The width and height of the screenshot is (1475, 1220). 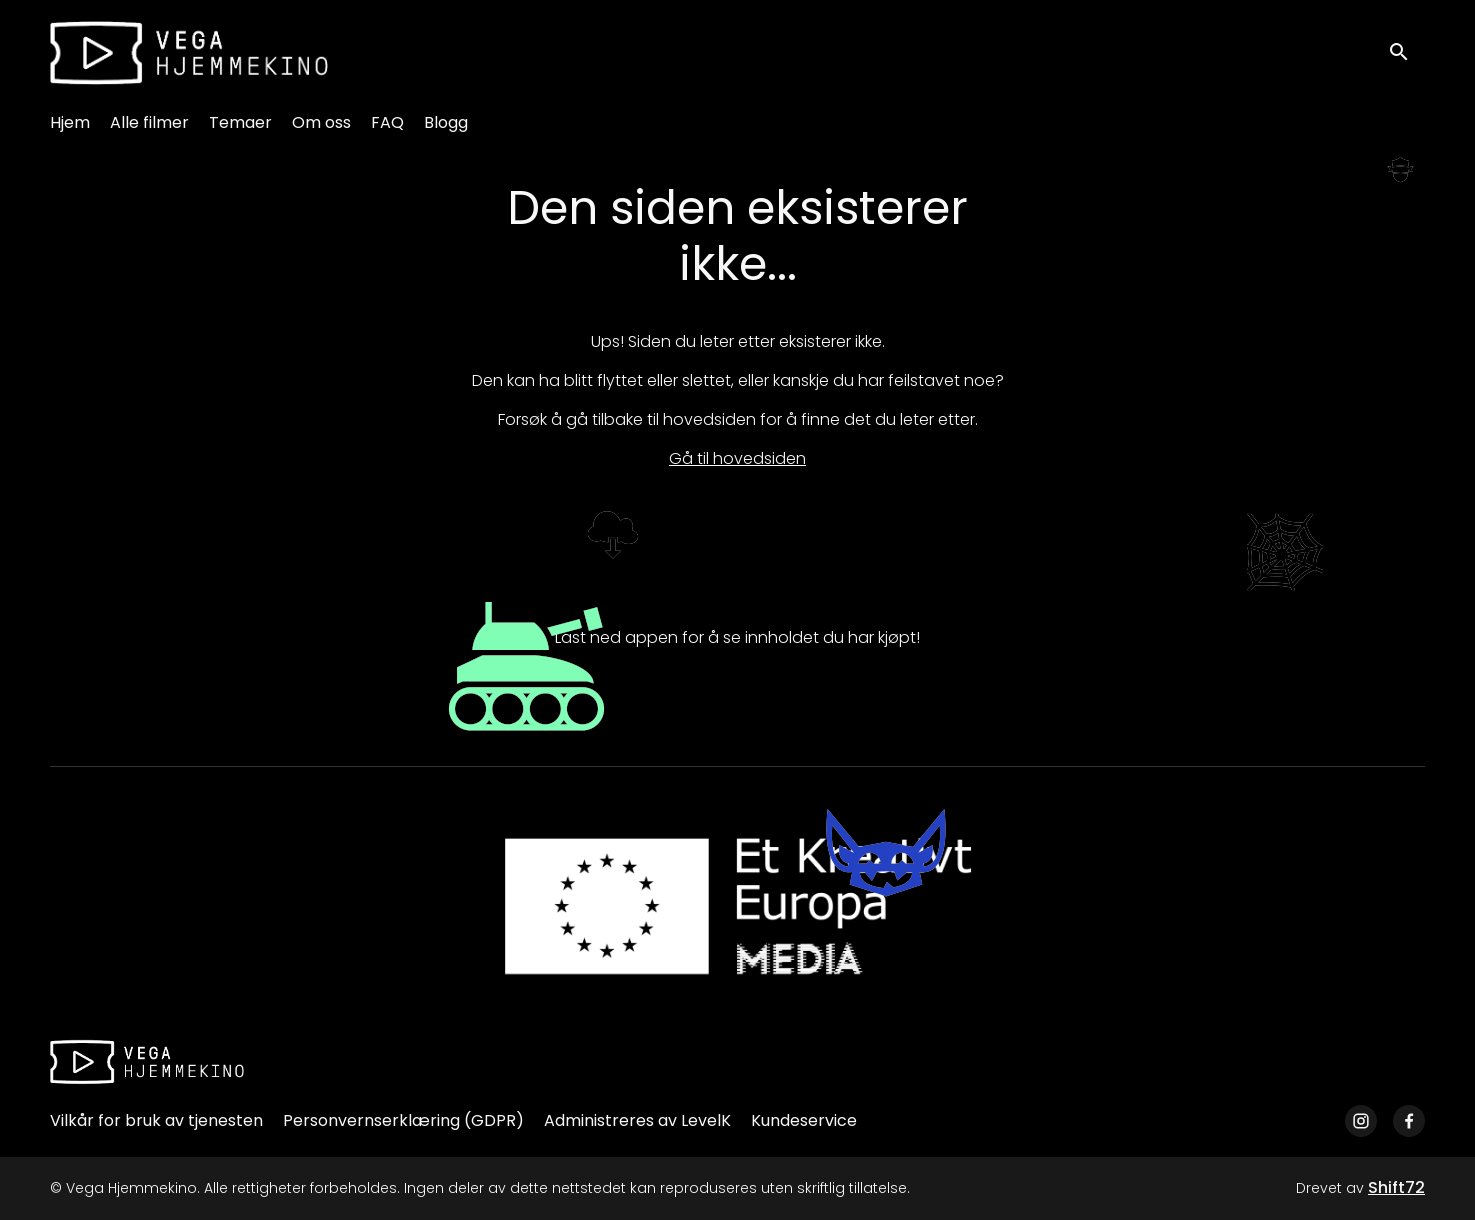 What do you see at coordinates (526, 671) in the screenshot?
I see `select tank unit in strategy game` at bounding box center [526, 671].